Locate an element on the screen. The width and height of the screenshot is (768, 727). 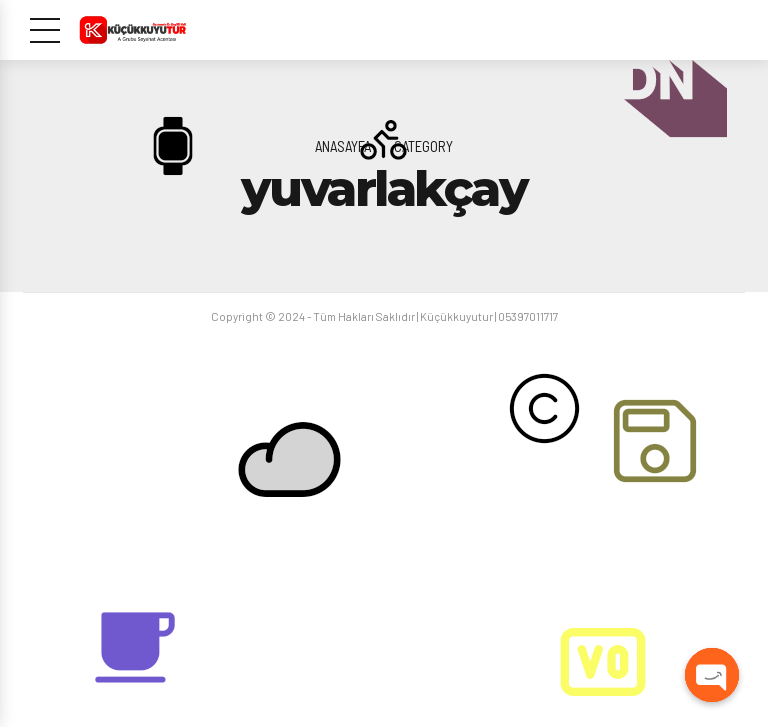
toggle voiceover or voice output settings is located at coordinates (603, 662).